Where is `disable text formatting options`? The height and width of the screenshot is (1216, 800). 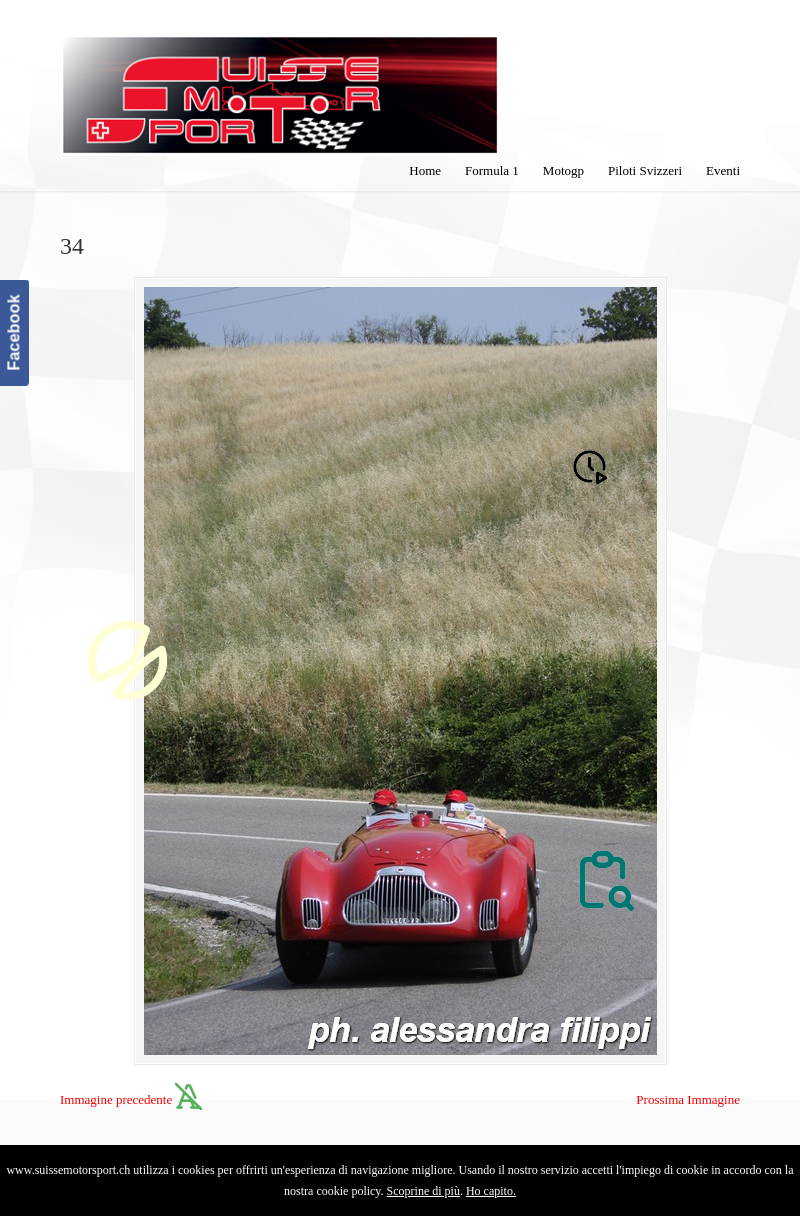
disable text formatting options is located at coordinates (188, 1096).